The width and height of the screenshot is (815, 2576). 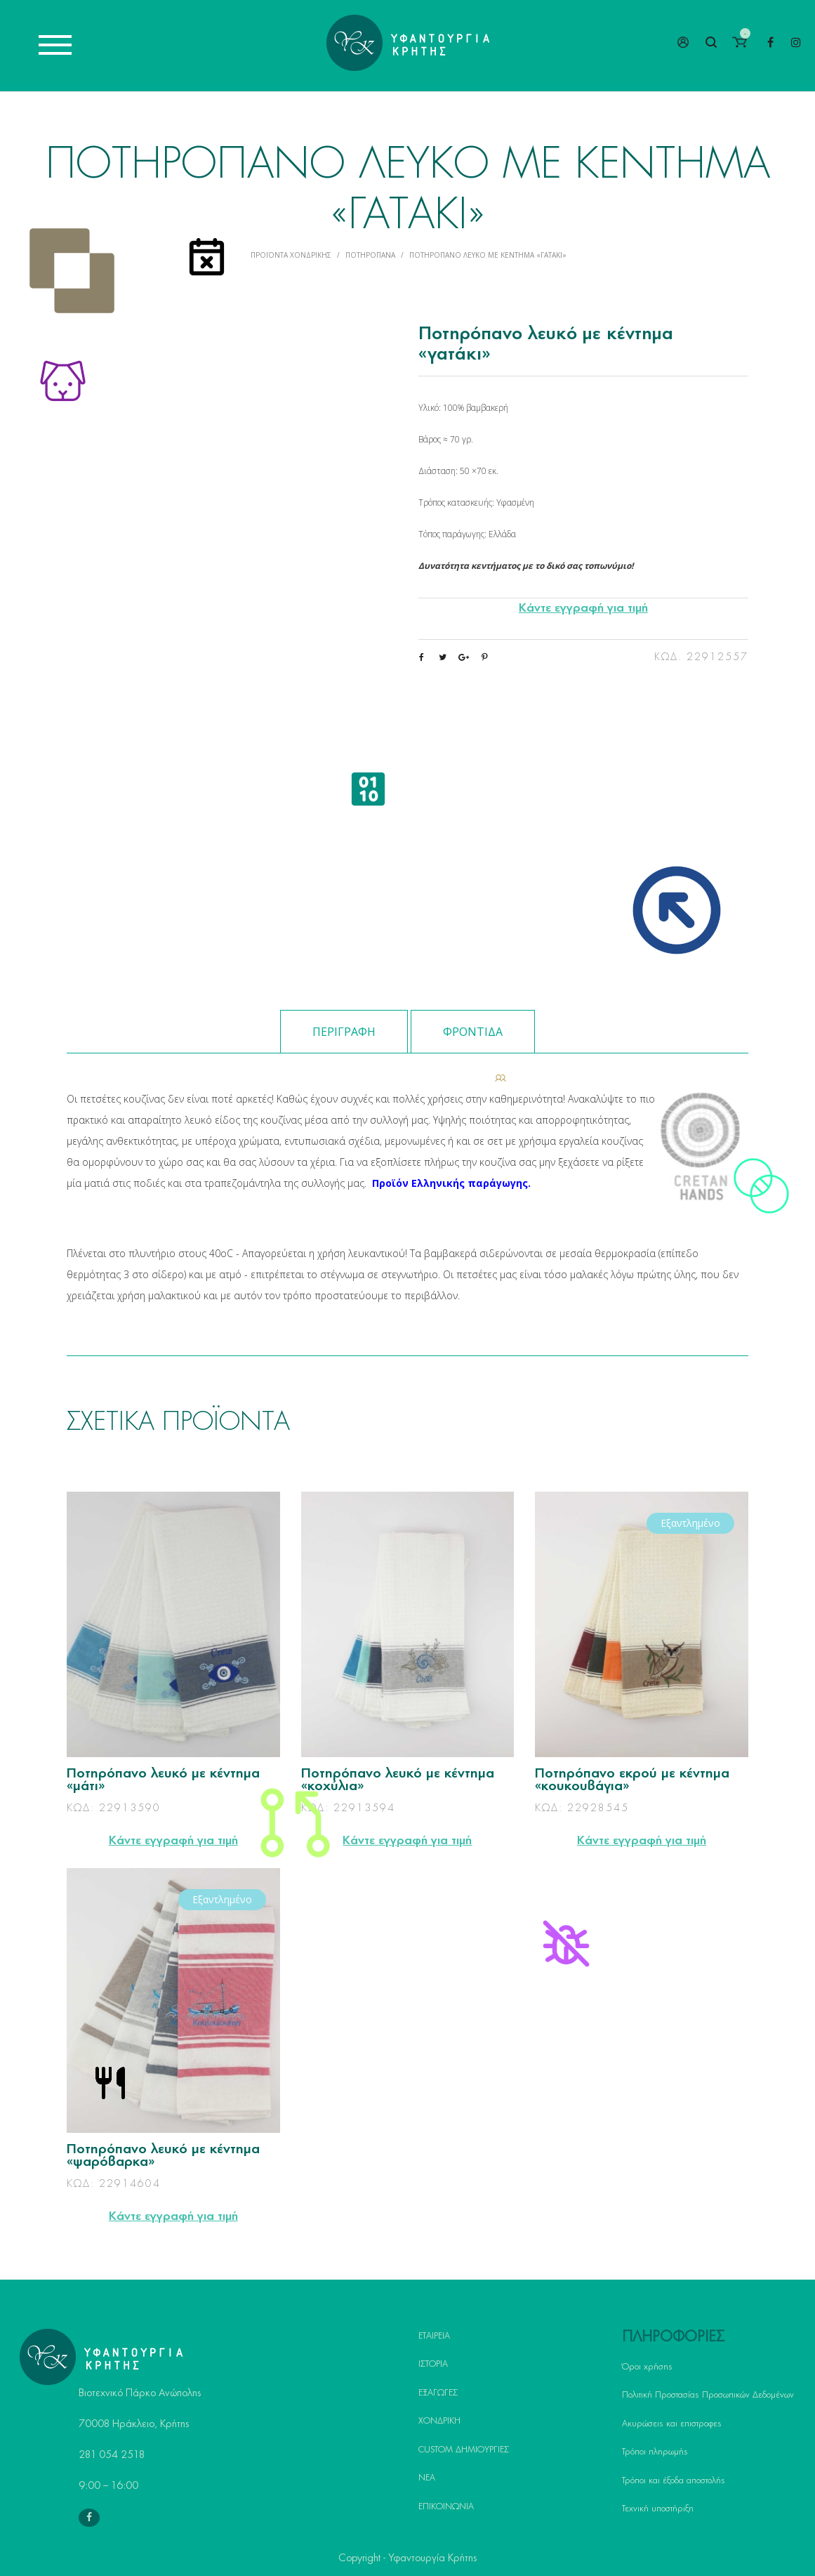 What do you see at coordinates (292, 1822) in the screenshot?
I see `create a new pull request` at bounding box center [292, 1822].